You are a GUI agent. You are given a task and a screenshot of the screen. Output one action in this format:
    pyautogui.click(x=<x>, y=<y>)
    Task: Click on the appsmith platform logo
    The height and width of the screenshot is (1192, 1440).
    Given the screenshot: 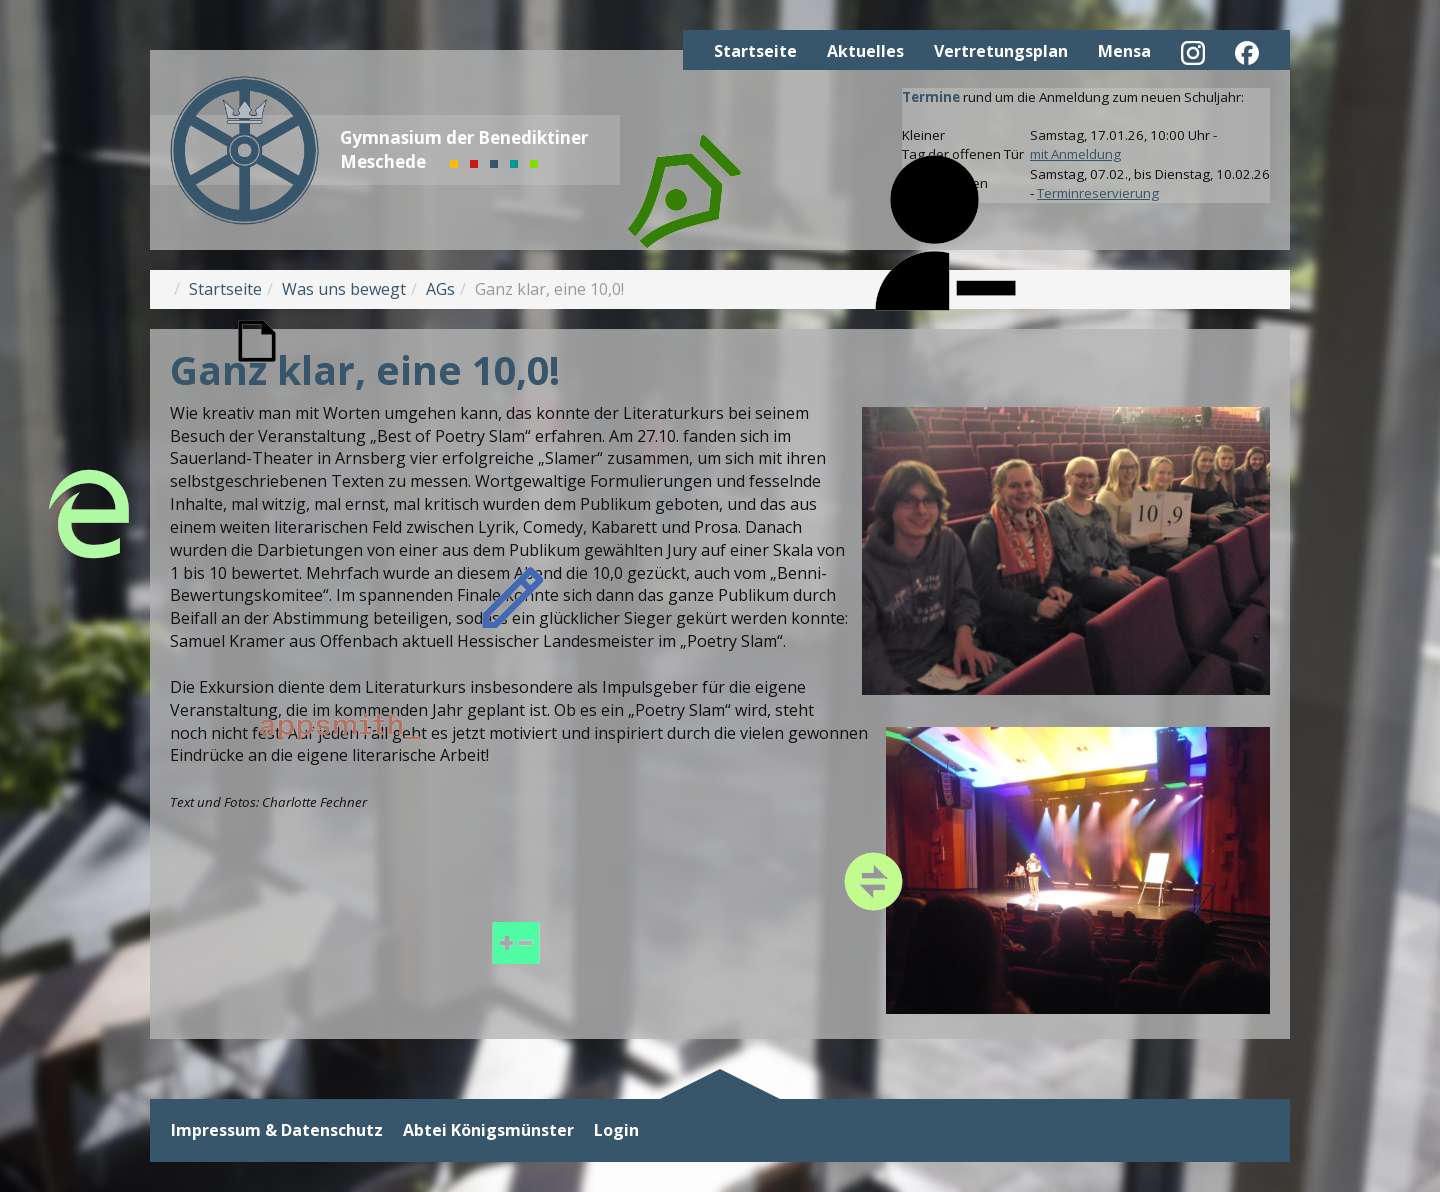 What is the action you would take?
    pyautogui.click(x=340, y=727)
    